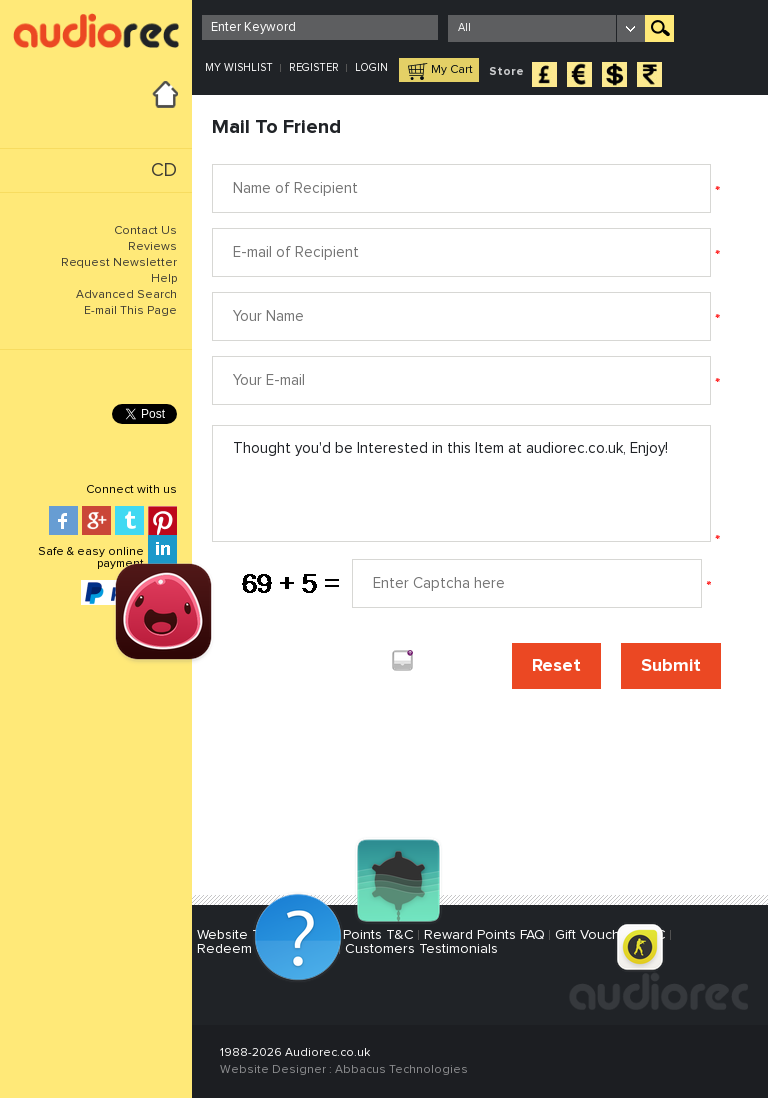  I want to click on sync mail between outbox and inbox, so click(402, 660).